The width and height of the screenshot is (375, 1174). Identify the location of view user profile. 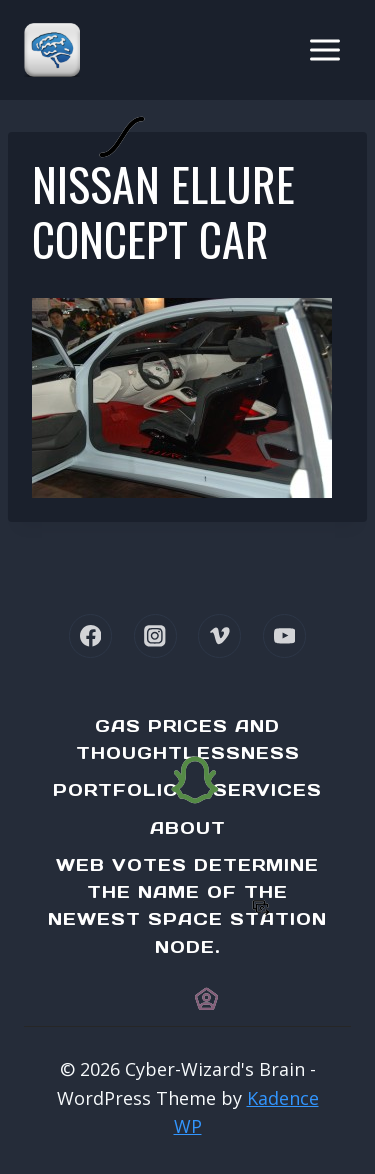
(206, 999).